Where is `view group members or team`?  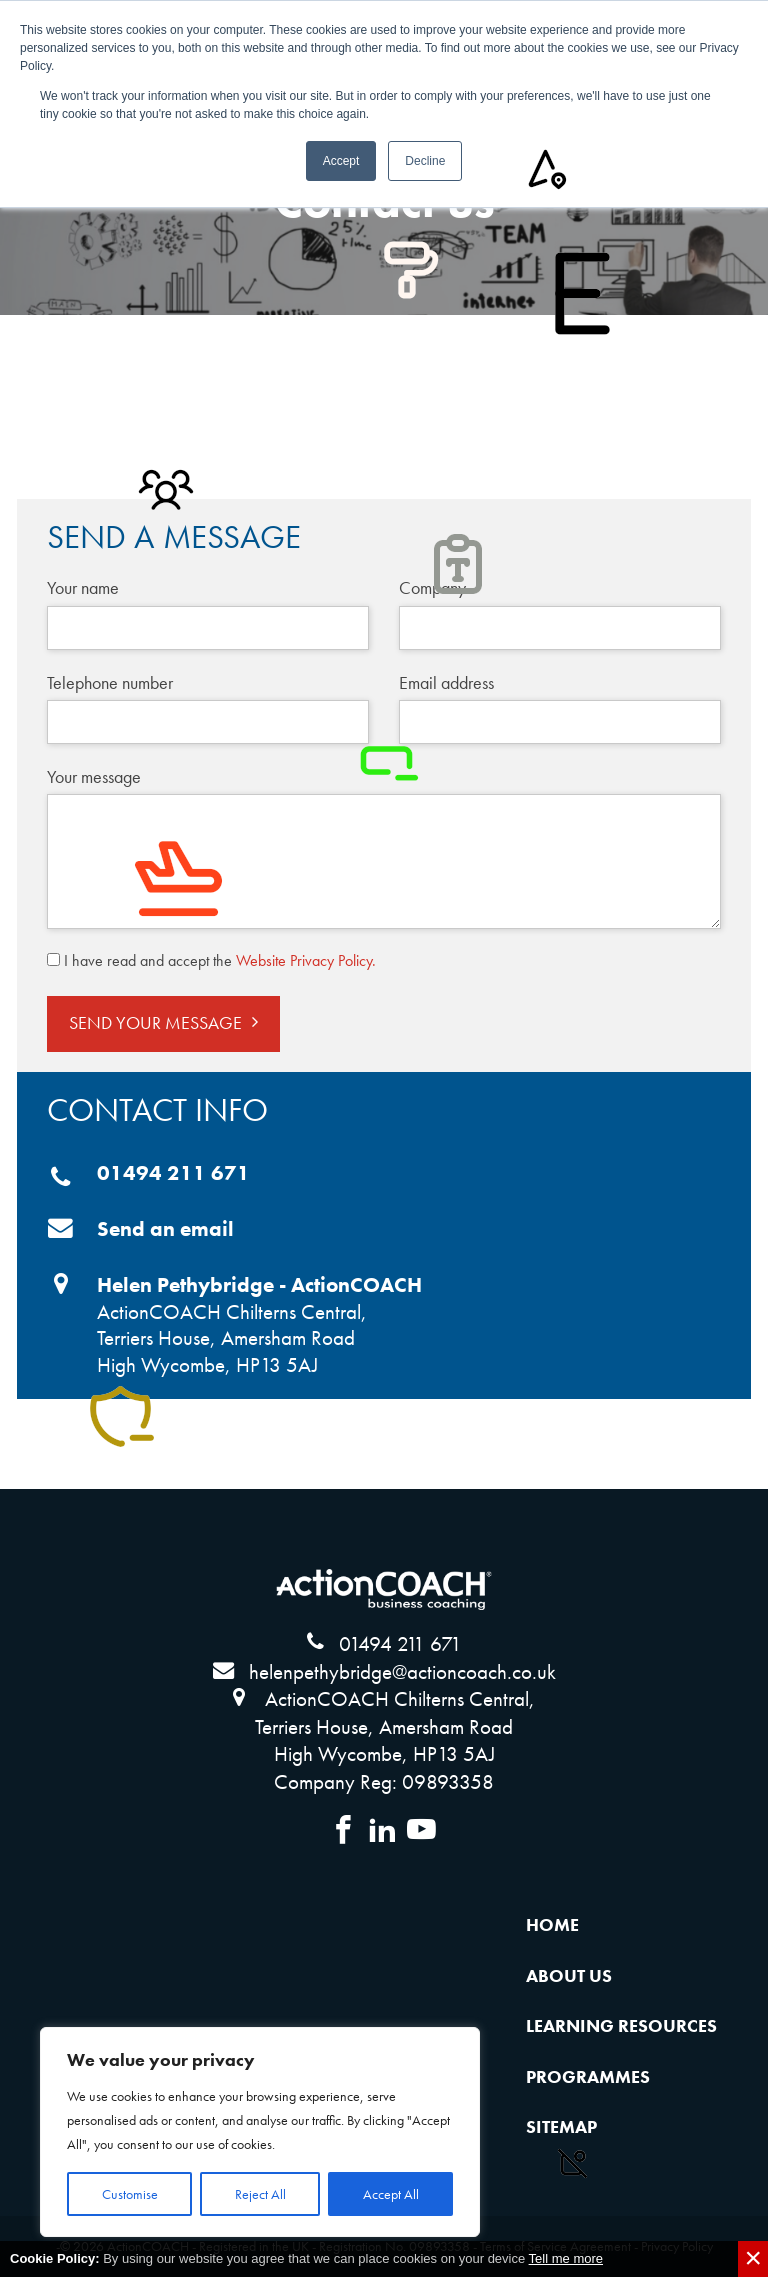 view group members or team is located at coordinates (166, 488).